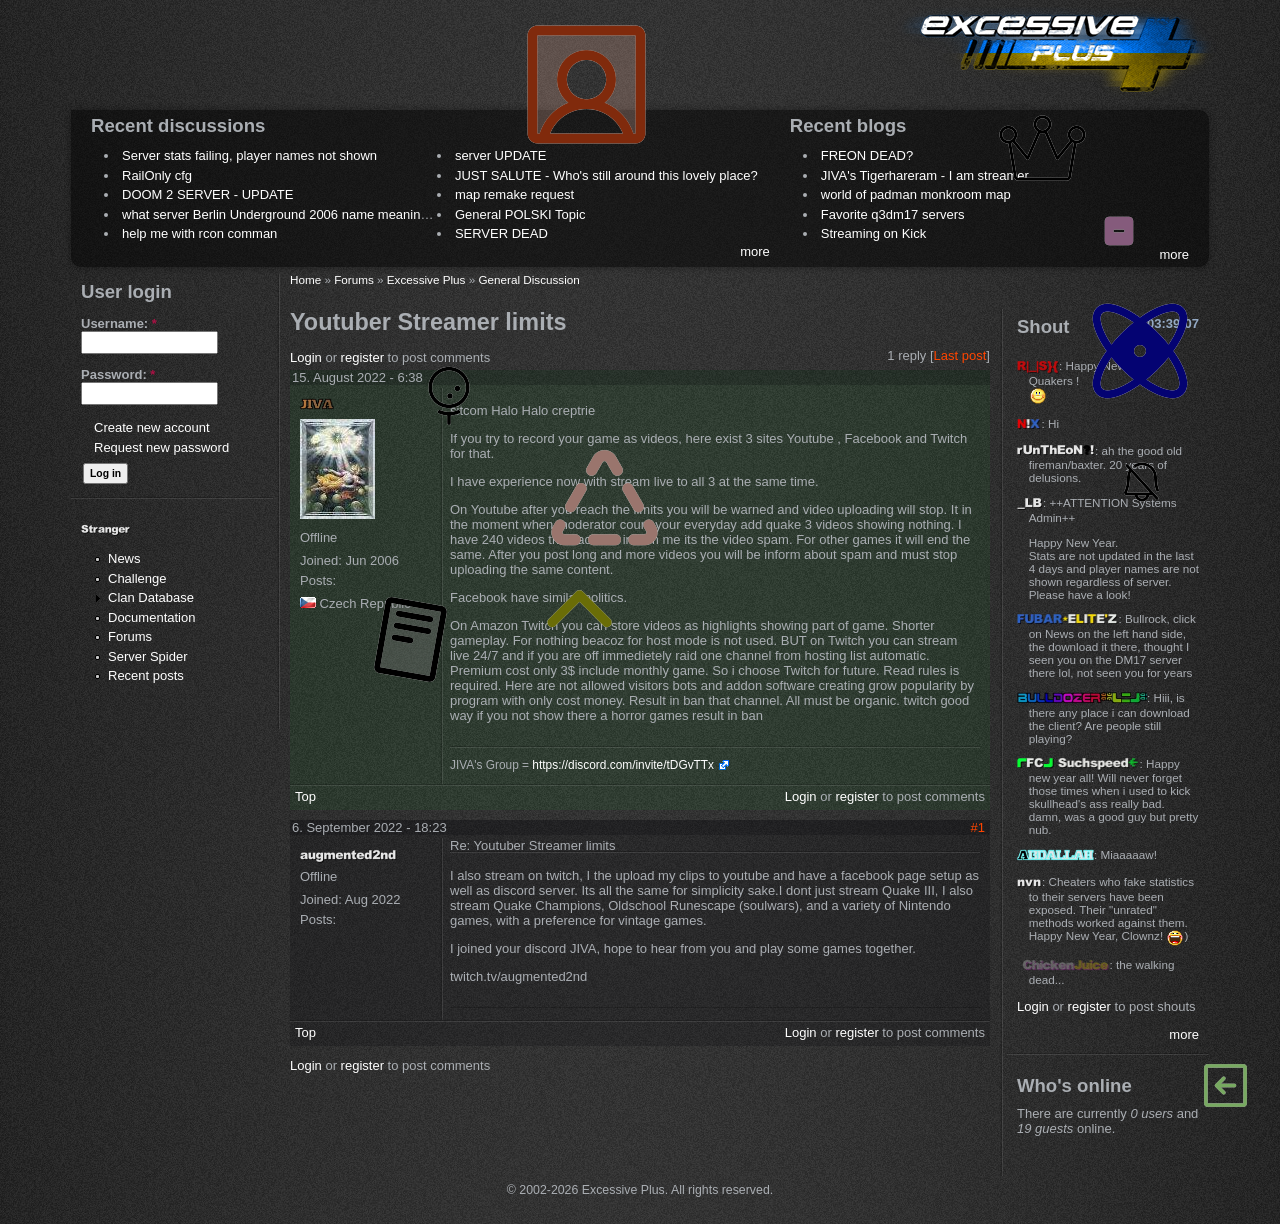 This screenshot has width=1280, height=1224. What do you see at coordinates (1140, 351) in the screenshot?
I see `access science or chemistry tools` at bounding box center [1140, 351].